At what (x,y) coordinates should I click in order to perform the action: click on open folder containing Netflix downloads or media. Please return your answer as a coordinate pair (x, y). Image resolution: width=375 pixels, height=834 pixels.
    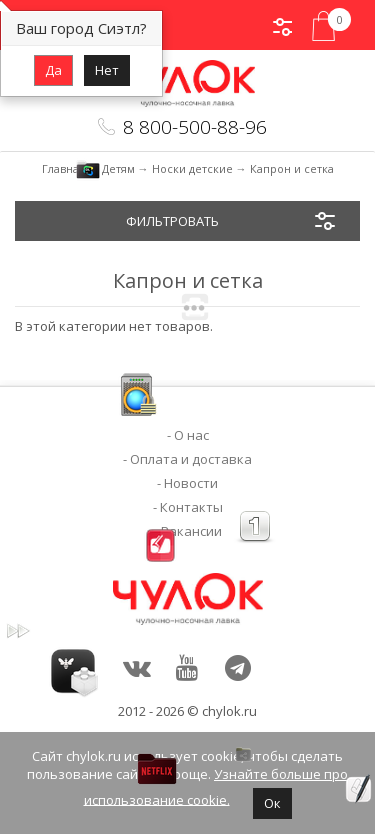
    Looking at the image, I should click on (157, 770).